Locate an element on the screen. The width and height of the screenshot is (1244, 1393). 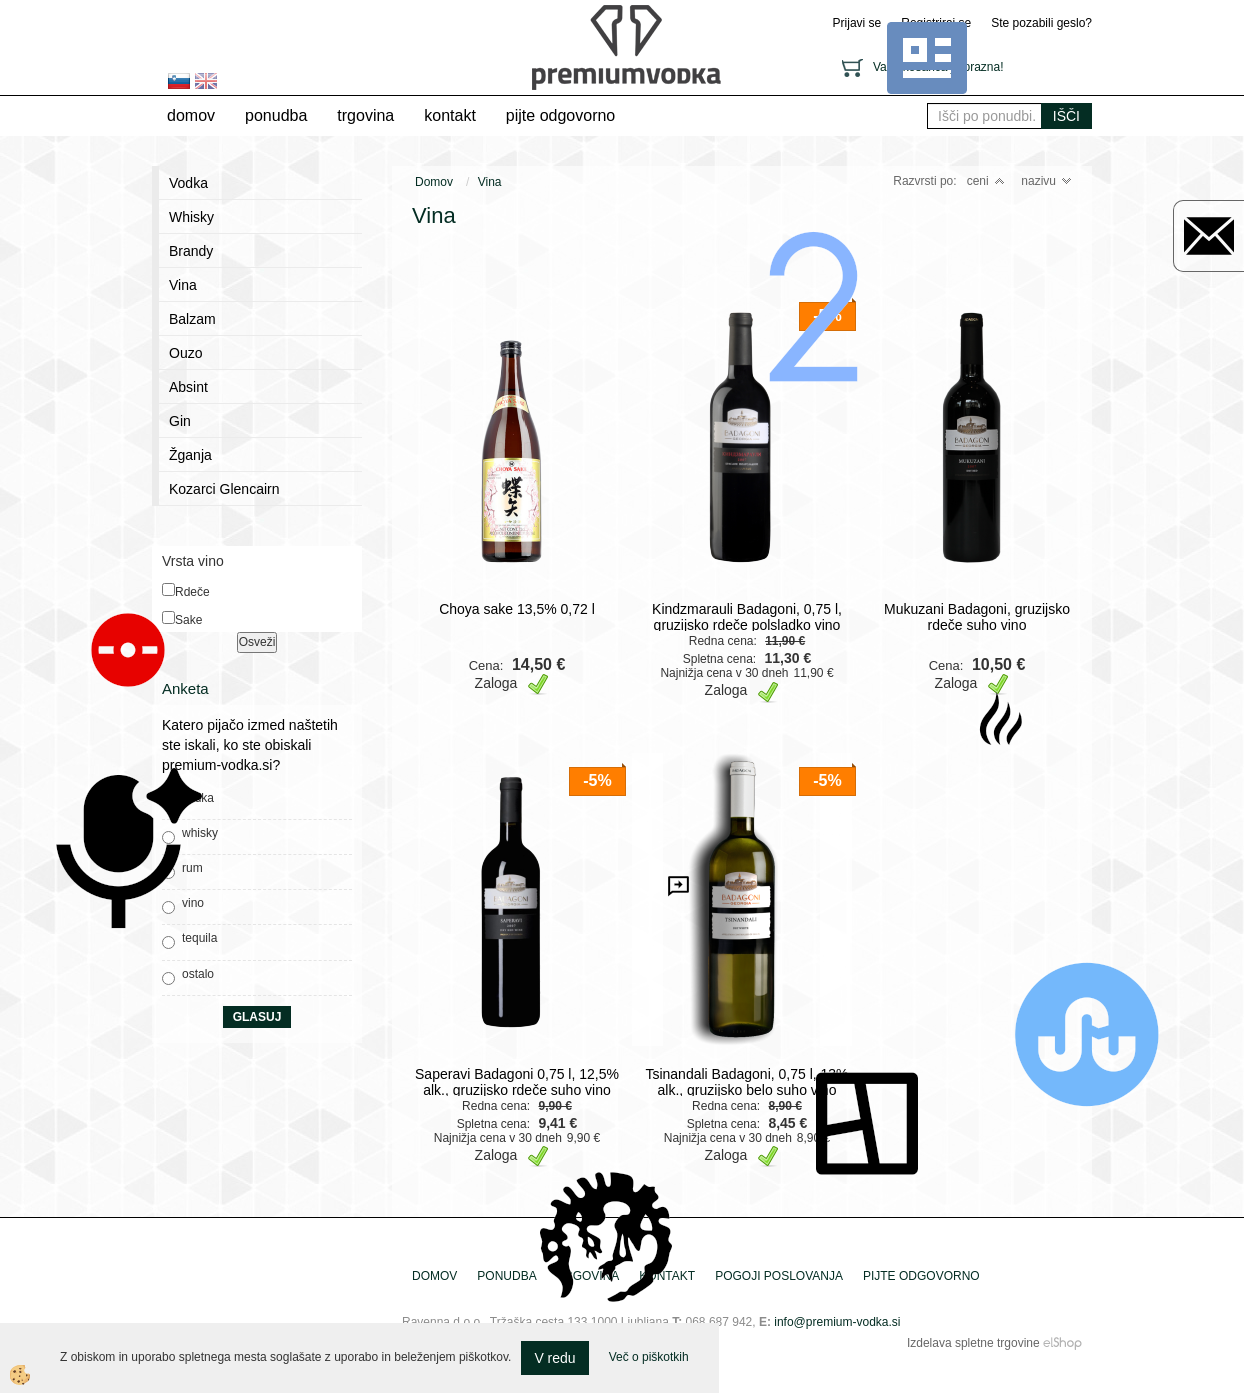
paradox interactive company logo is located at coordinates (606, 1237).